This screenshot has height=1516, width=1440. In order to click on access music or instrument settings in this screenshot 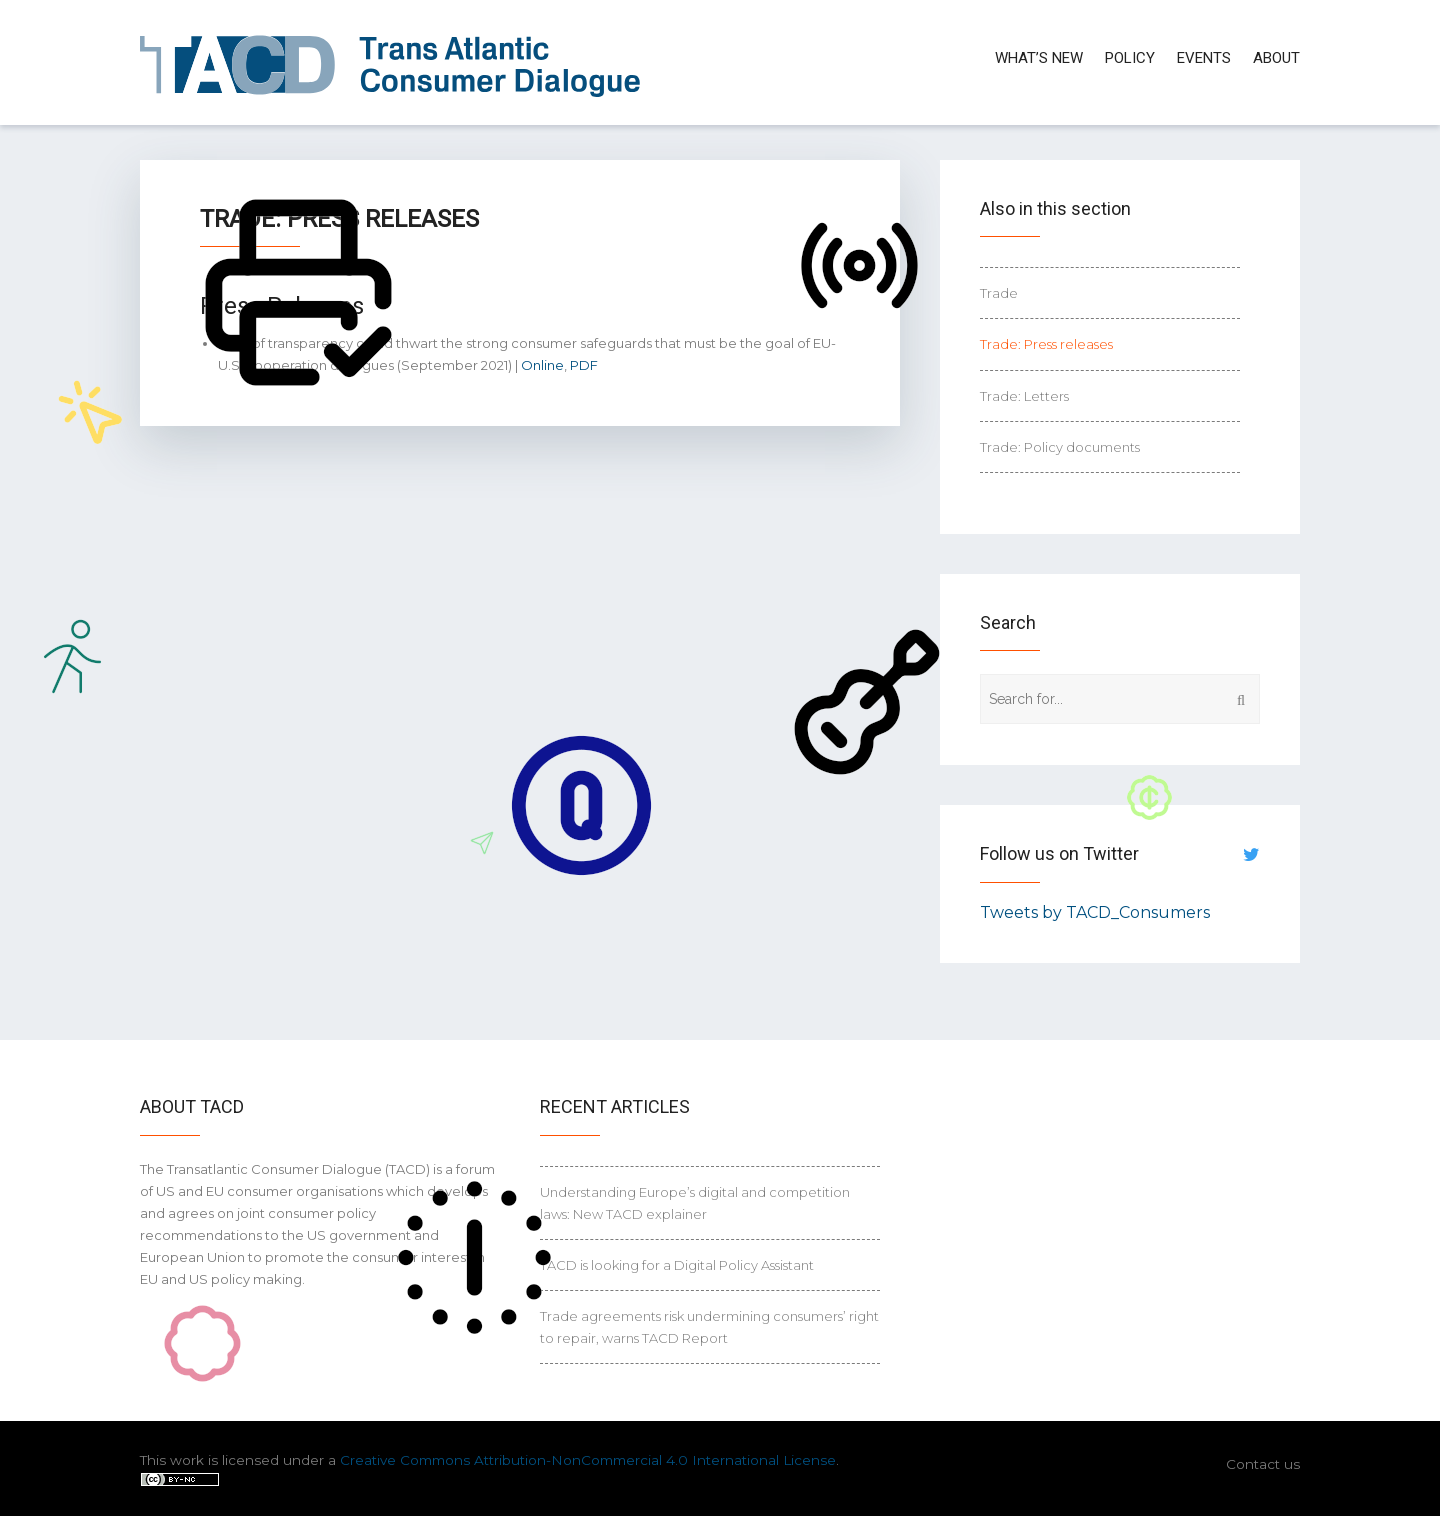, I will do `click(867, 702)`.